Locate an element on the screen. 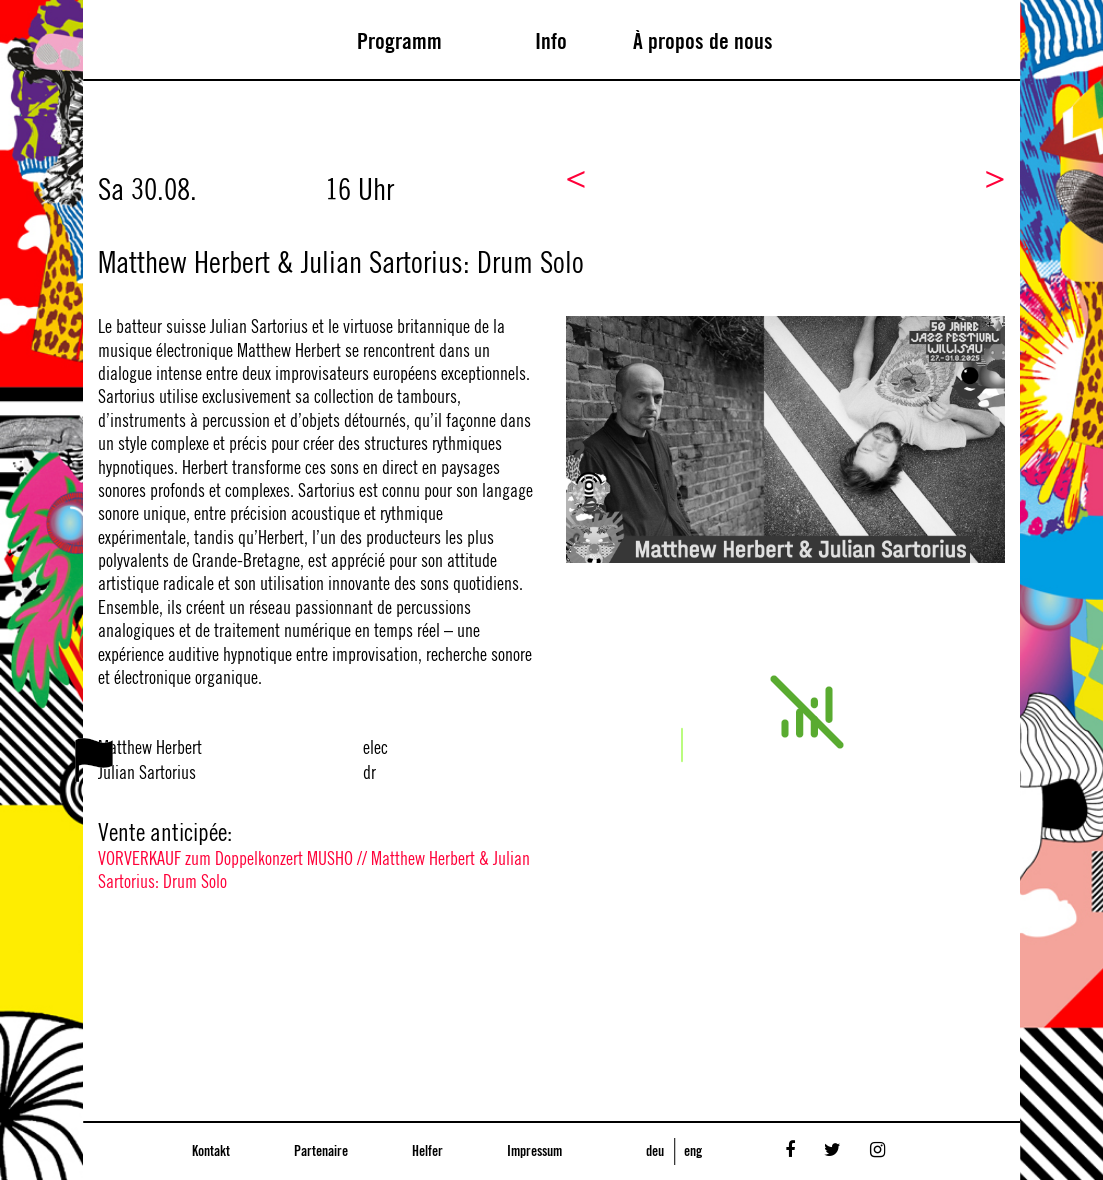 This screenshot has width=1103, height=1180. vertical divider or separator between UI elements is located at coordinates (682, 745).